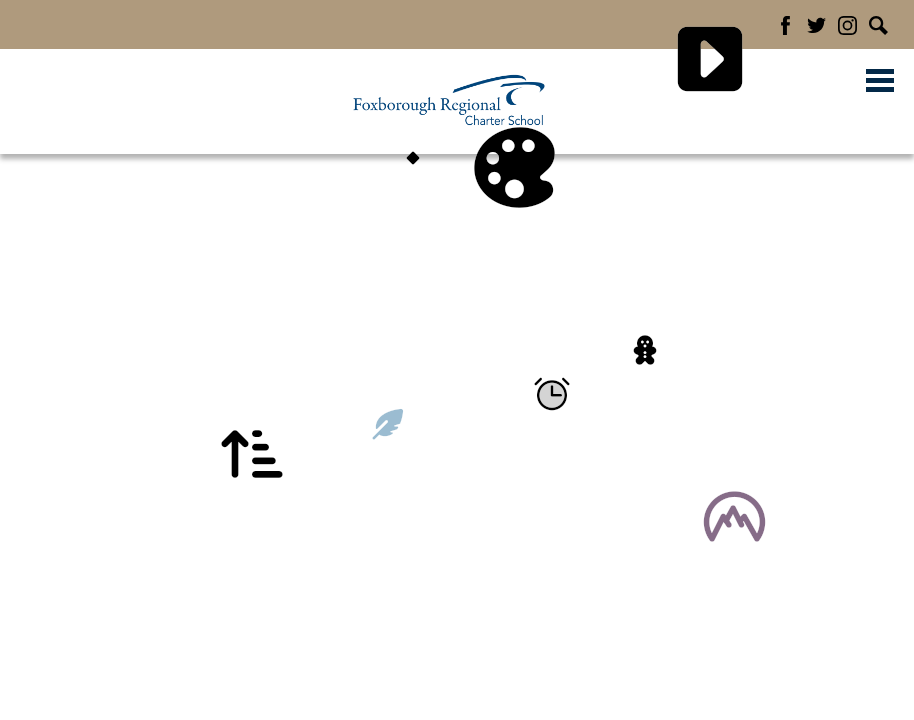 This screenshot has height=720, width=914. What do you see at coordinates (645, 350) in the screenshot?
I see `gingerbread man cookie icon` at bounding box center [645, 350].